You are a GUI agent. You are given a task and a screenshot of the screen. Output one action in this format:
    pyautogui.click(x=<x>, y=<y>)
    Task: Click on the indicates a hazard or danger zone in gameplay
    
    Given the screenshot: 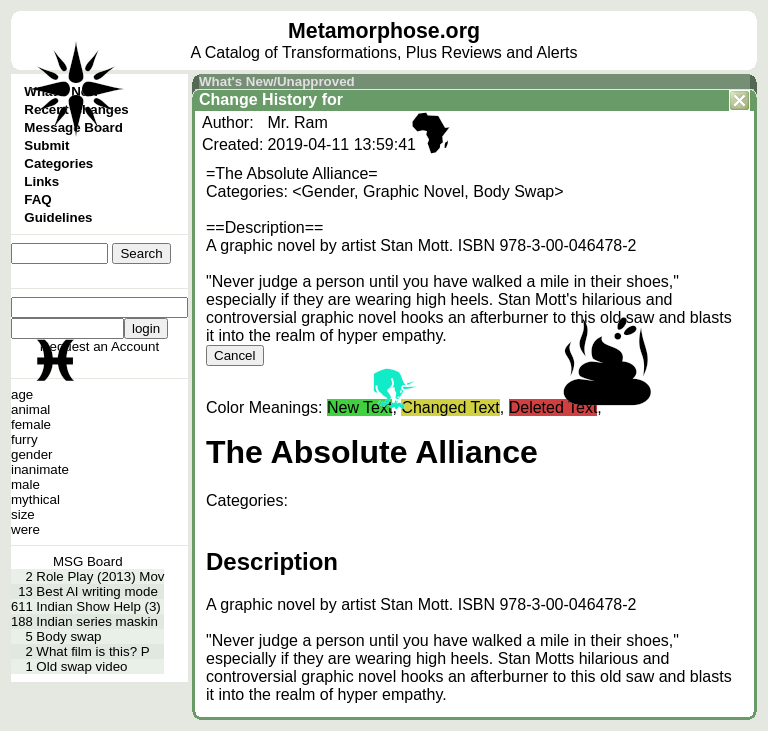 What is the action you would take?
    pyautogui.click(x=76, y=89)
    